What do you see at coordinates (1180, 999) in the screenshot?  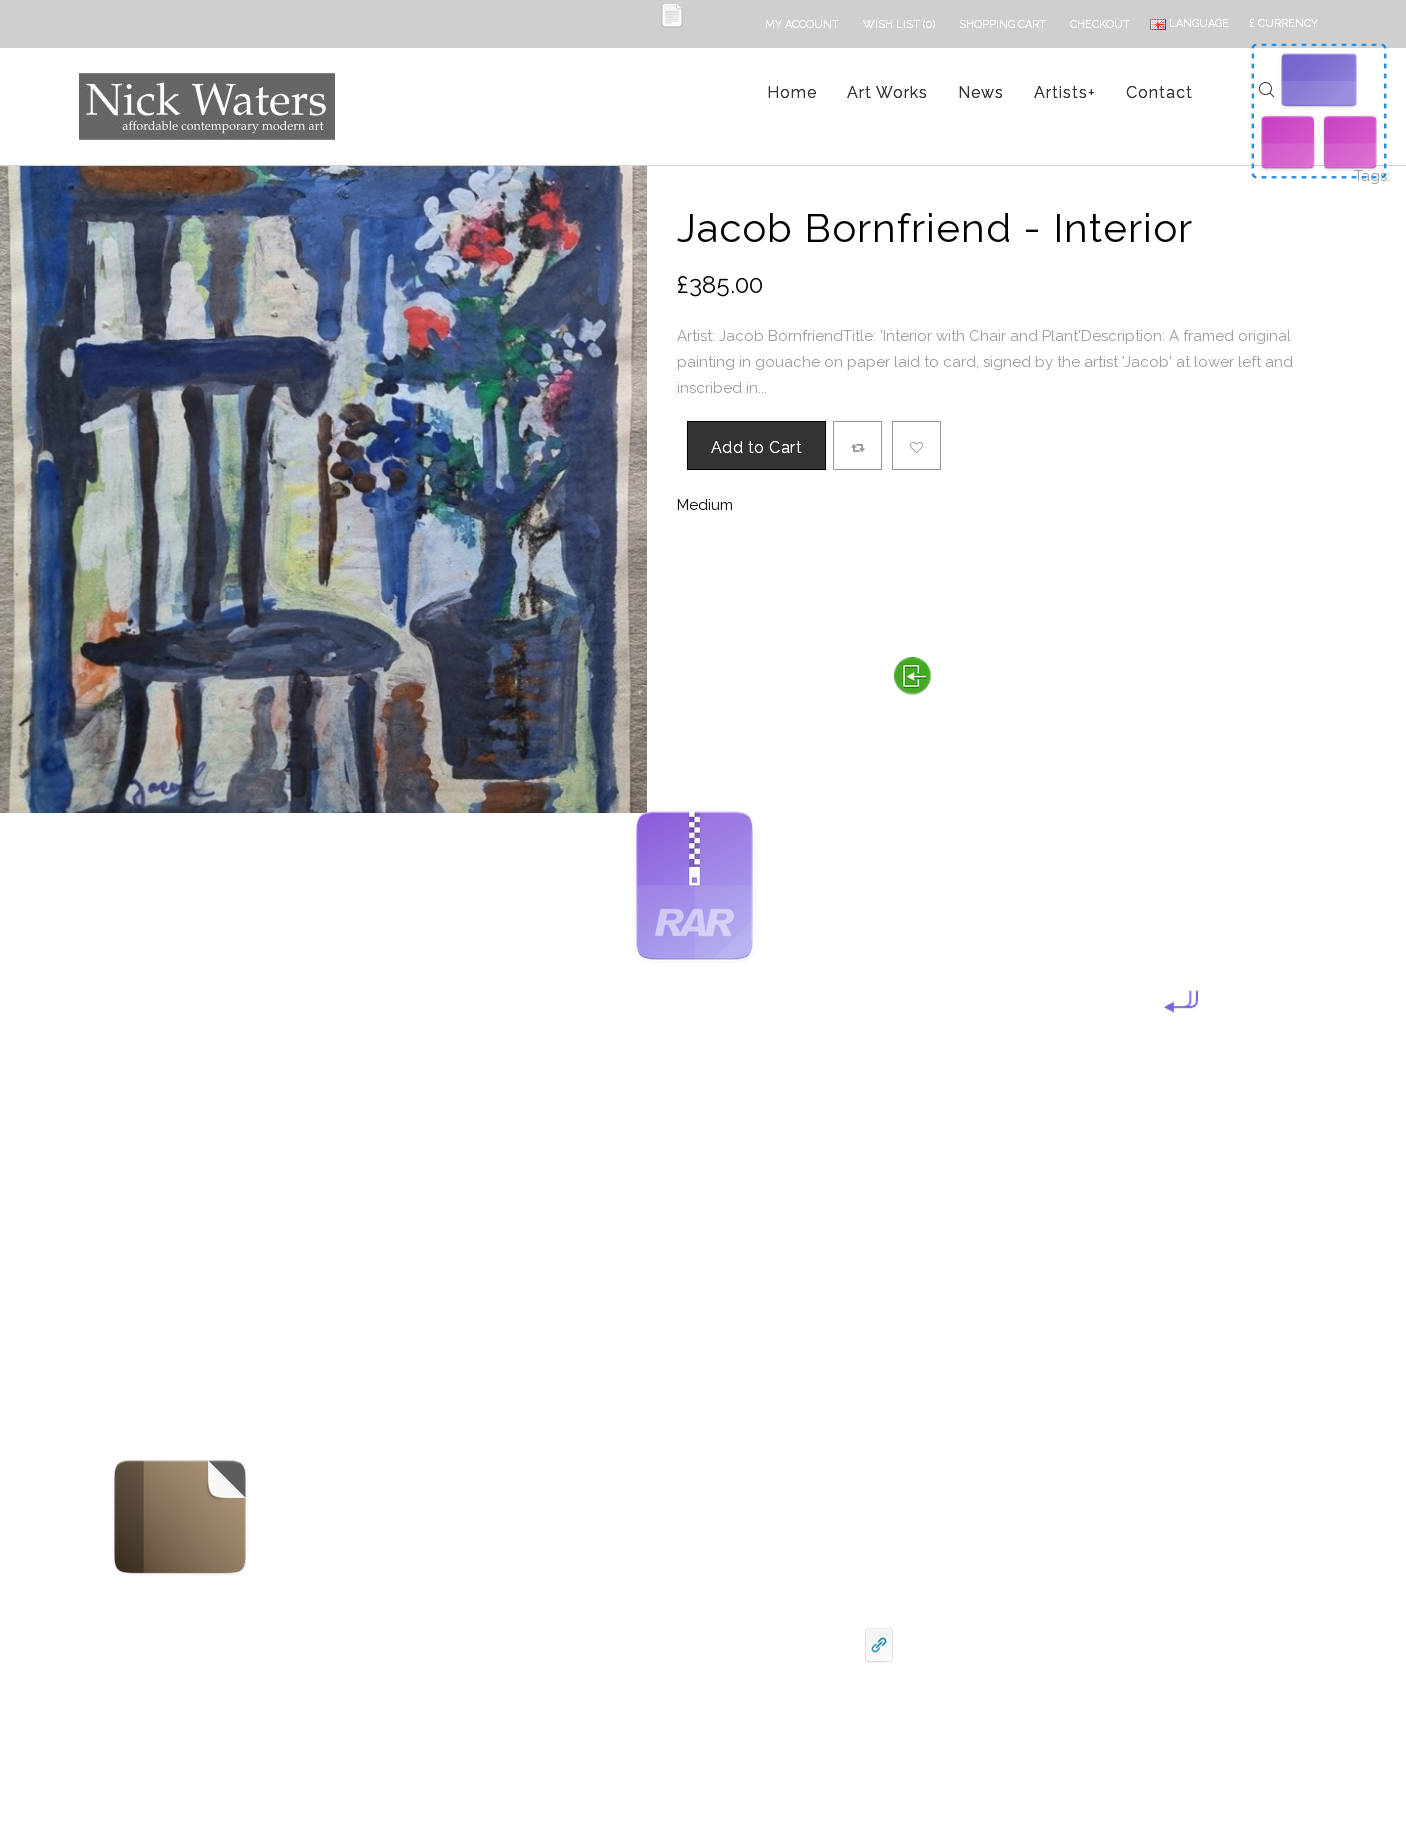 I see `reply to all recipients of an email` at bounding box center [1180, 999].